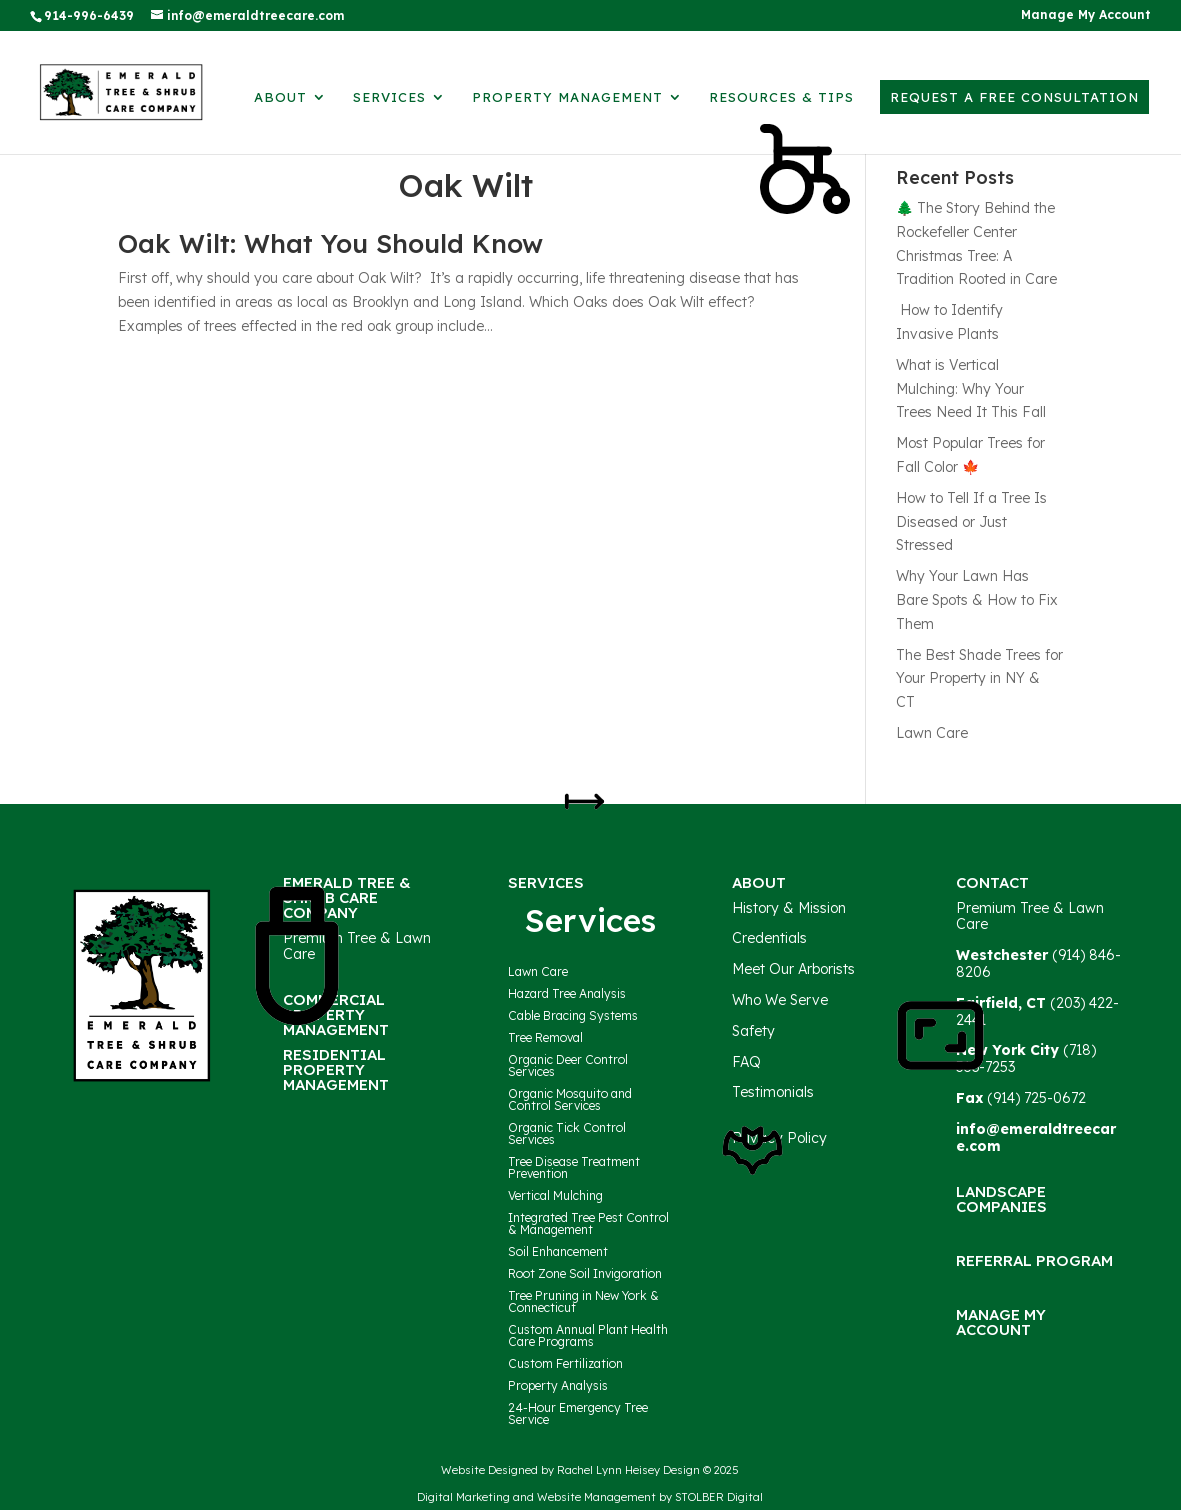 This screenshot has height=1510, width=1181. I want to click on toggle dark mode or night theme, so click(752, 1150).